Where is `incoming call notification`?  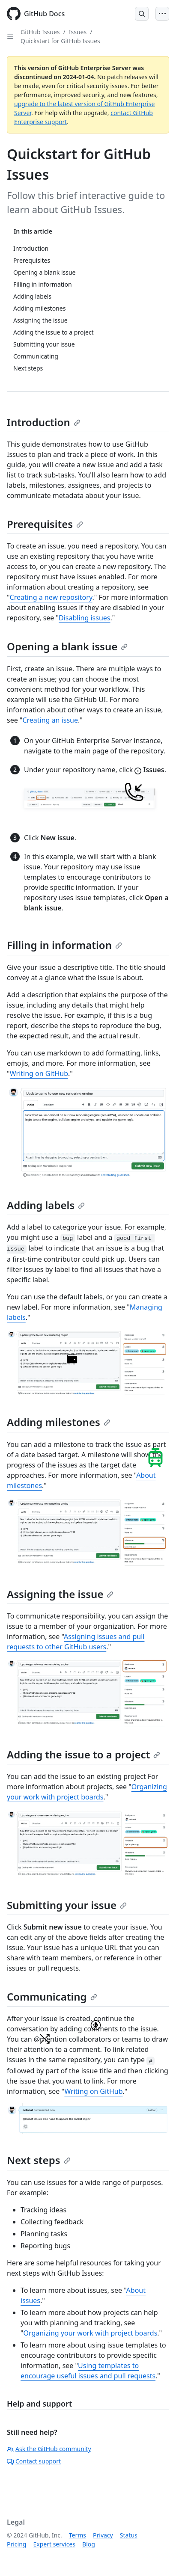 incoming call notification is located at coordinates (134, 792).